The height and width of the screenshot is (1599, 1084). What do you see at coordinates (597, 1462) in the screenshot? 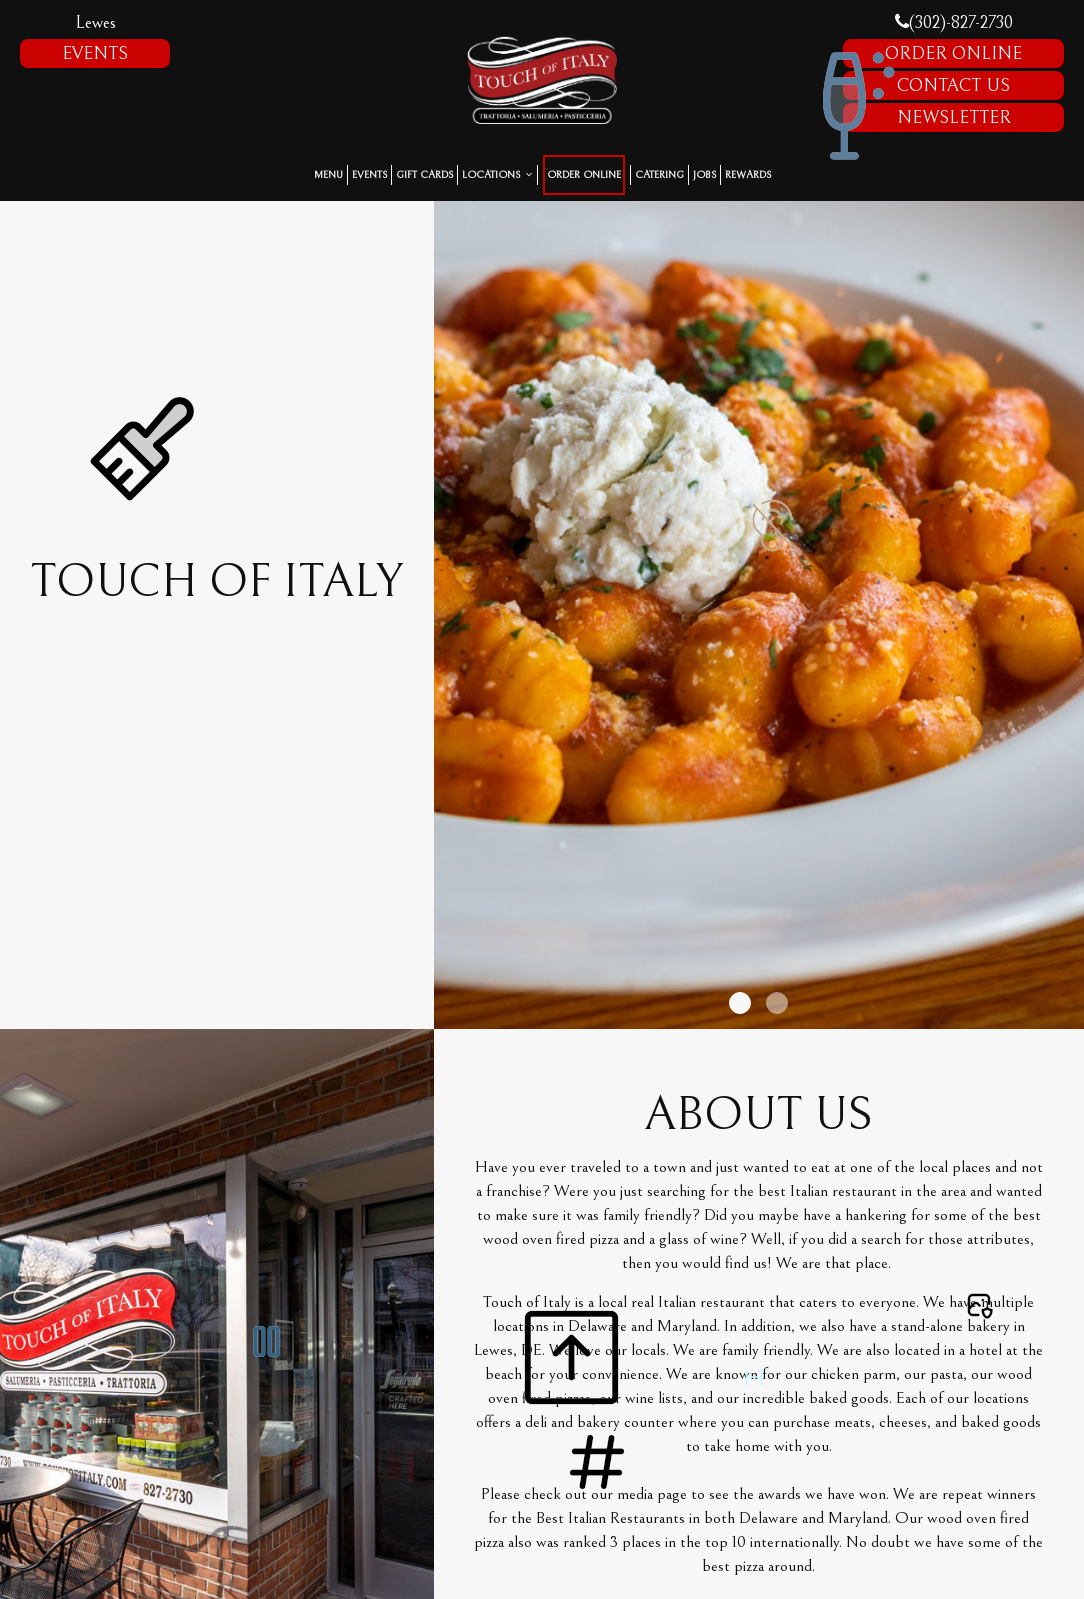
I see `view or browse hashtags` at bounding box center [597, 1462].